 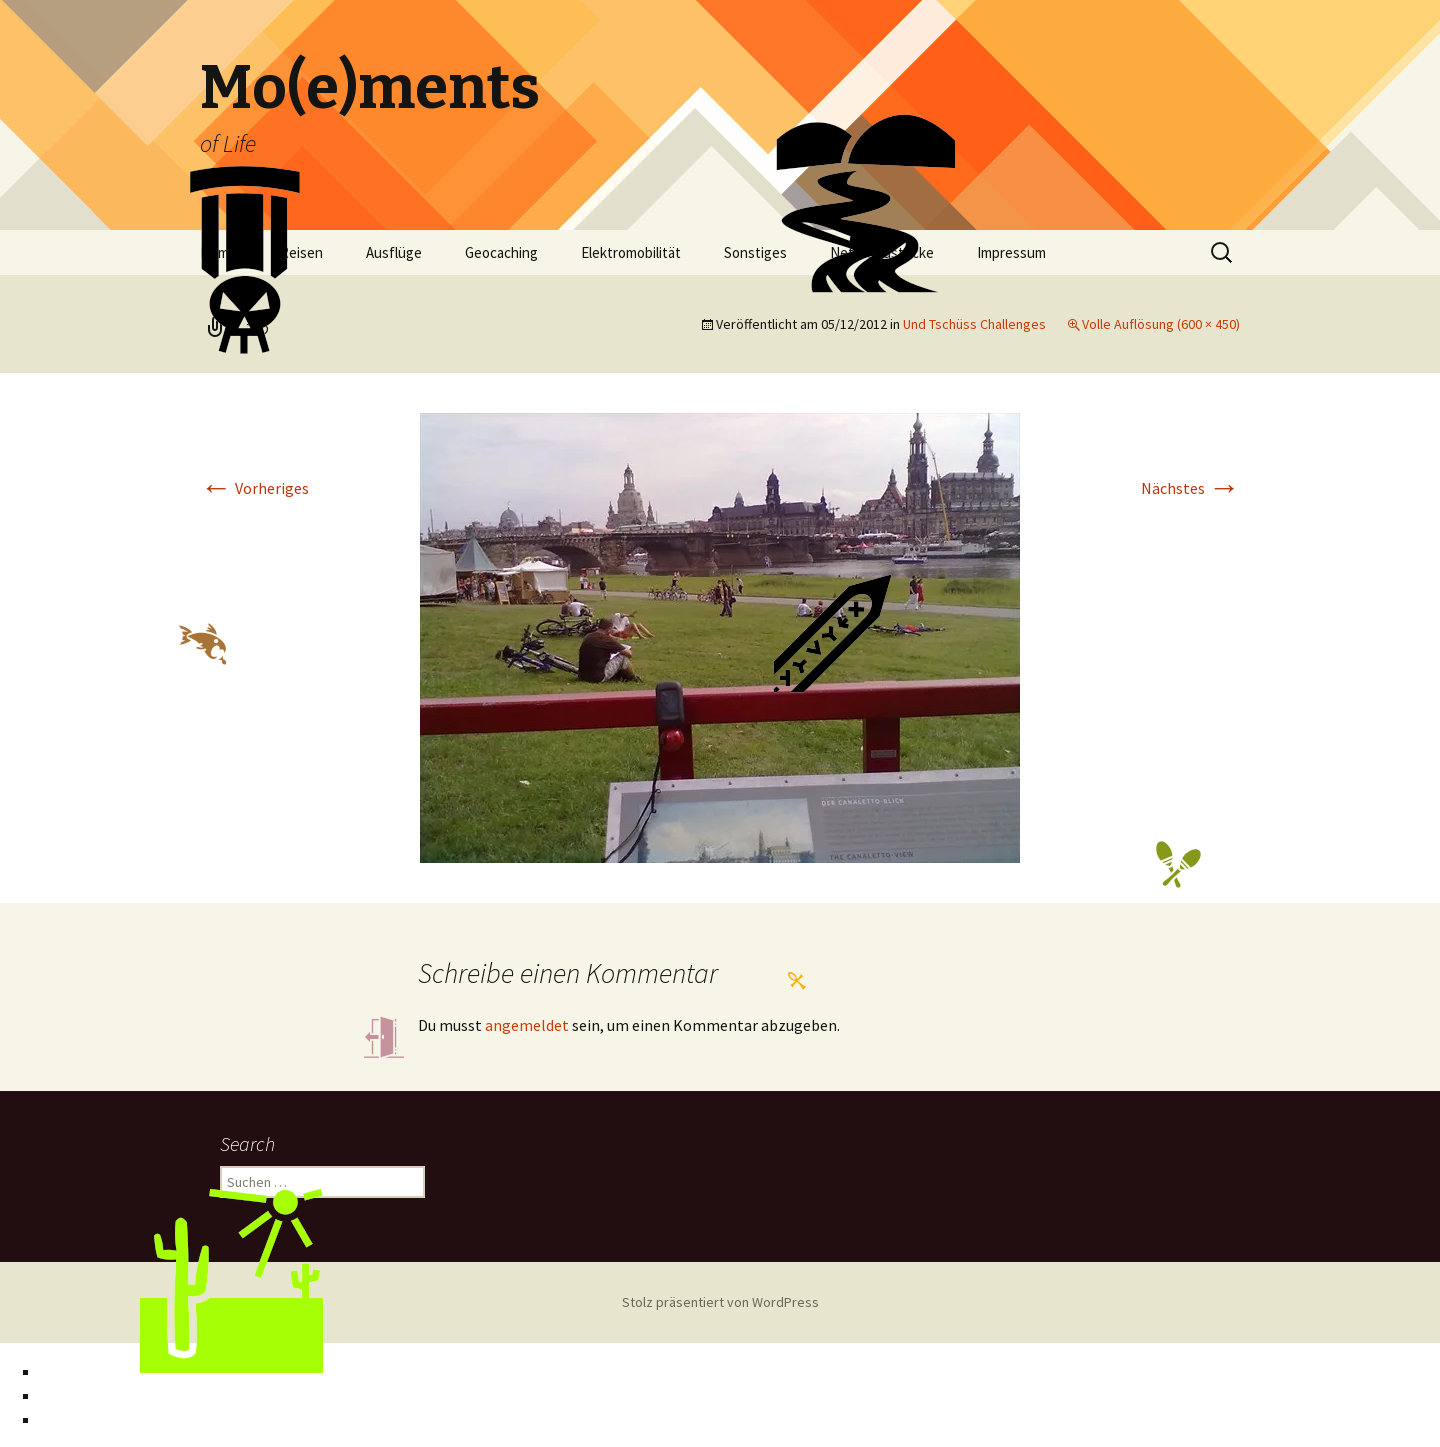 What do you see at coordinates (245, 259) in the screenshot?
I see `achievement unlocked for defeating enemies` at bounding box center [245, 259].